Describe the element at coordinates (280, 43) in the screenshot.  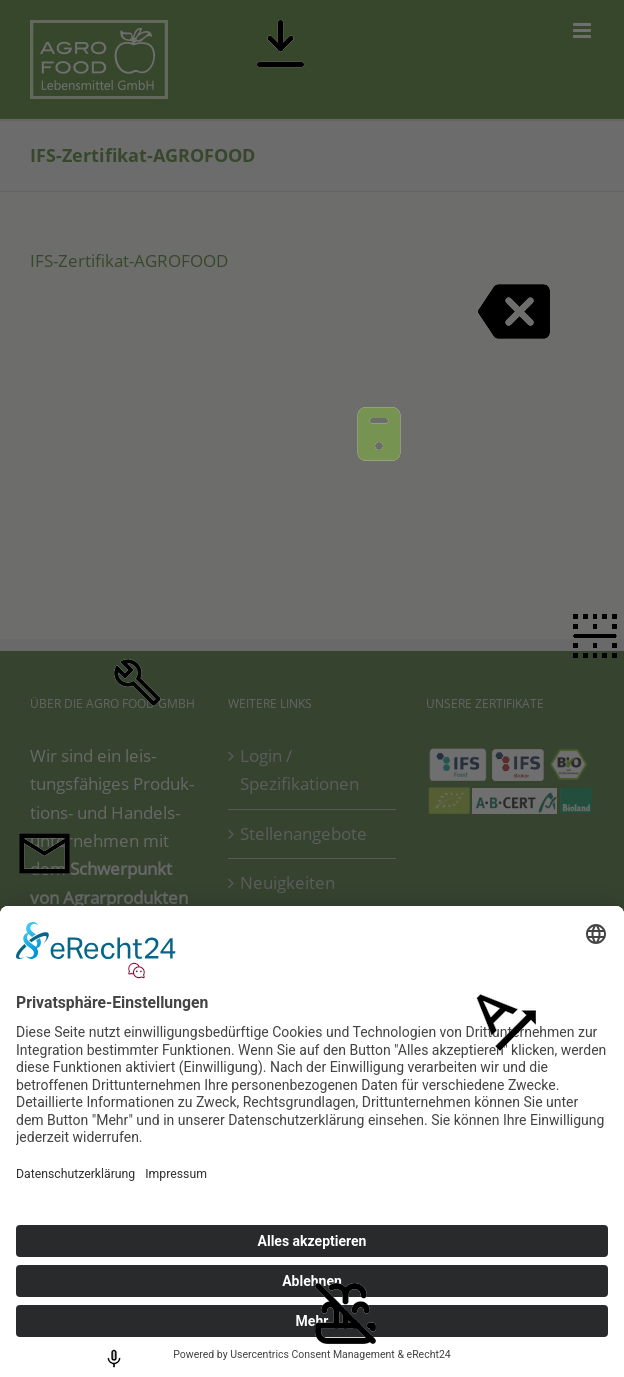
I see `download file to device` at that location.